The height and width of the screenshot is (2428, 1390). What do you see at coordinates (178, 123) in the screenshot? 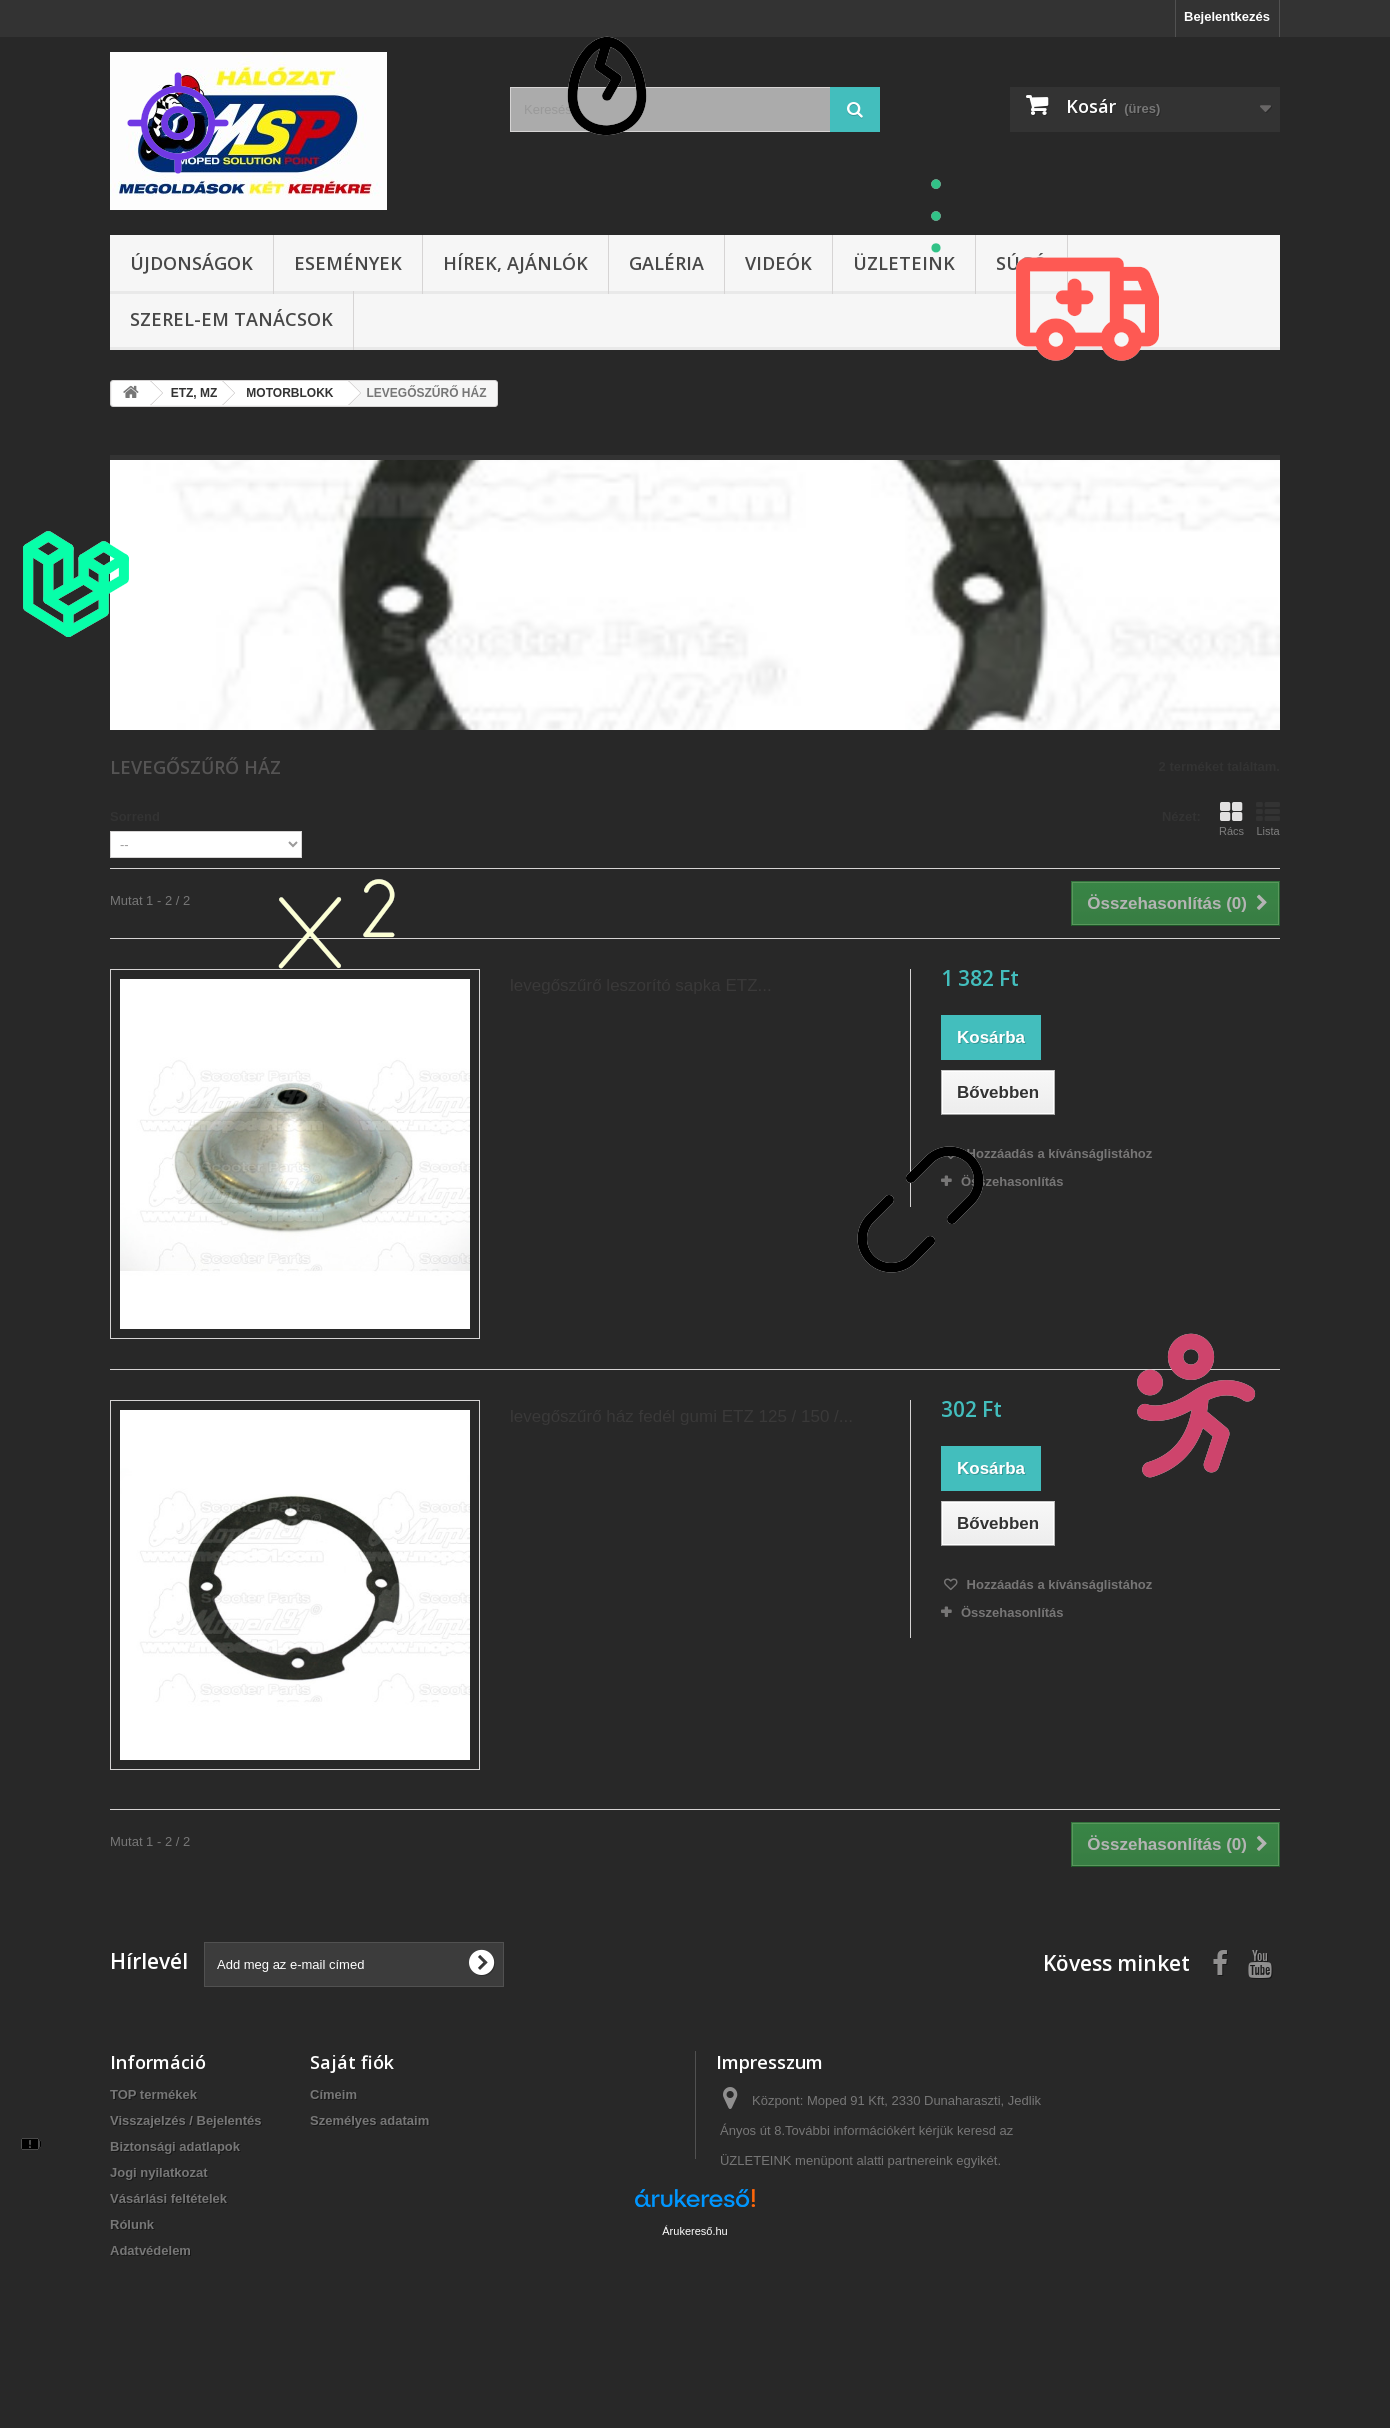
I see `center map on current location` at bounding box center [178, 123].